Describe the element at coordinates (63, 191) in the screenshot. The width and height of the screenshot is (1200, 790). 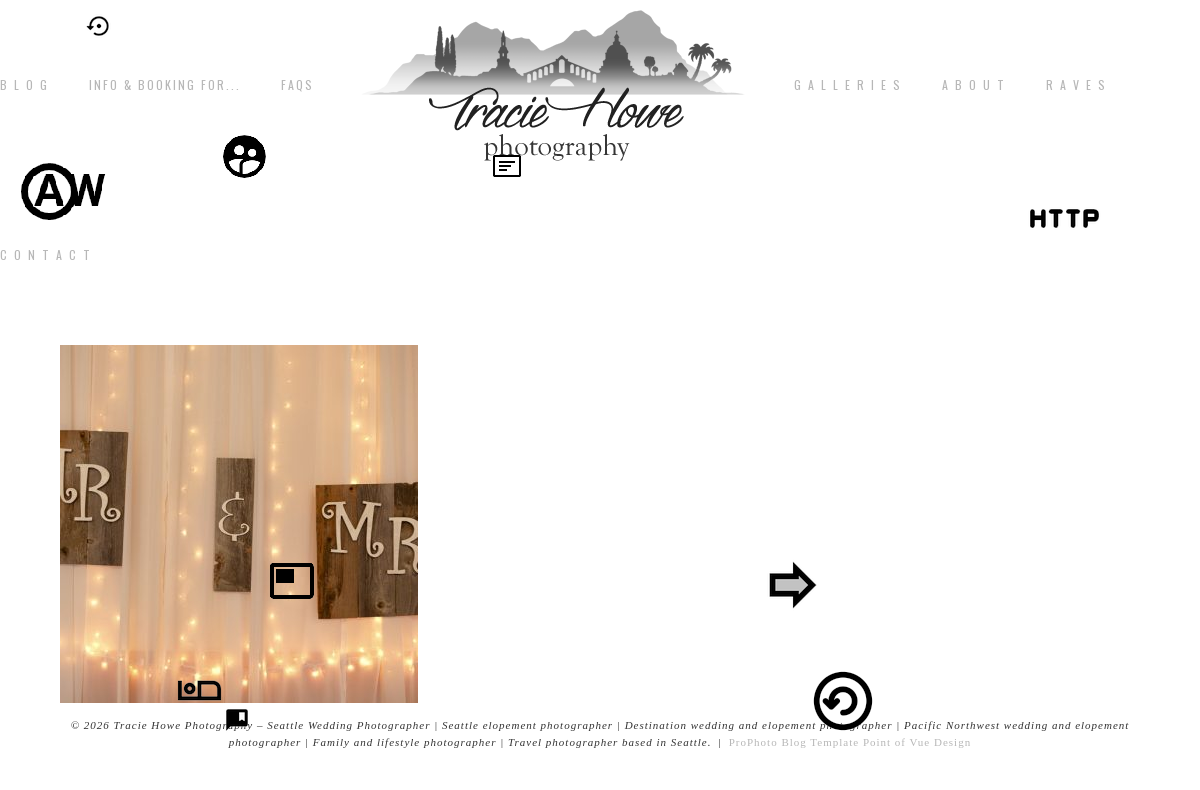
I see `enable automatic white balance` at that location.